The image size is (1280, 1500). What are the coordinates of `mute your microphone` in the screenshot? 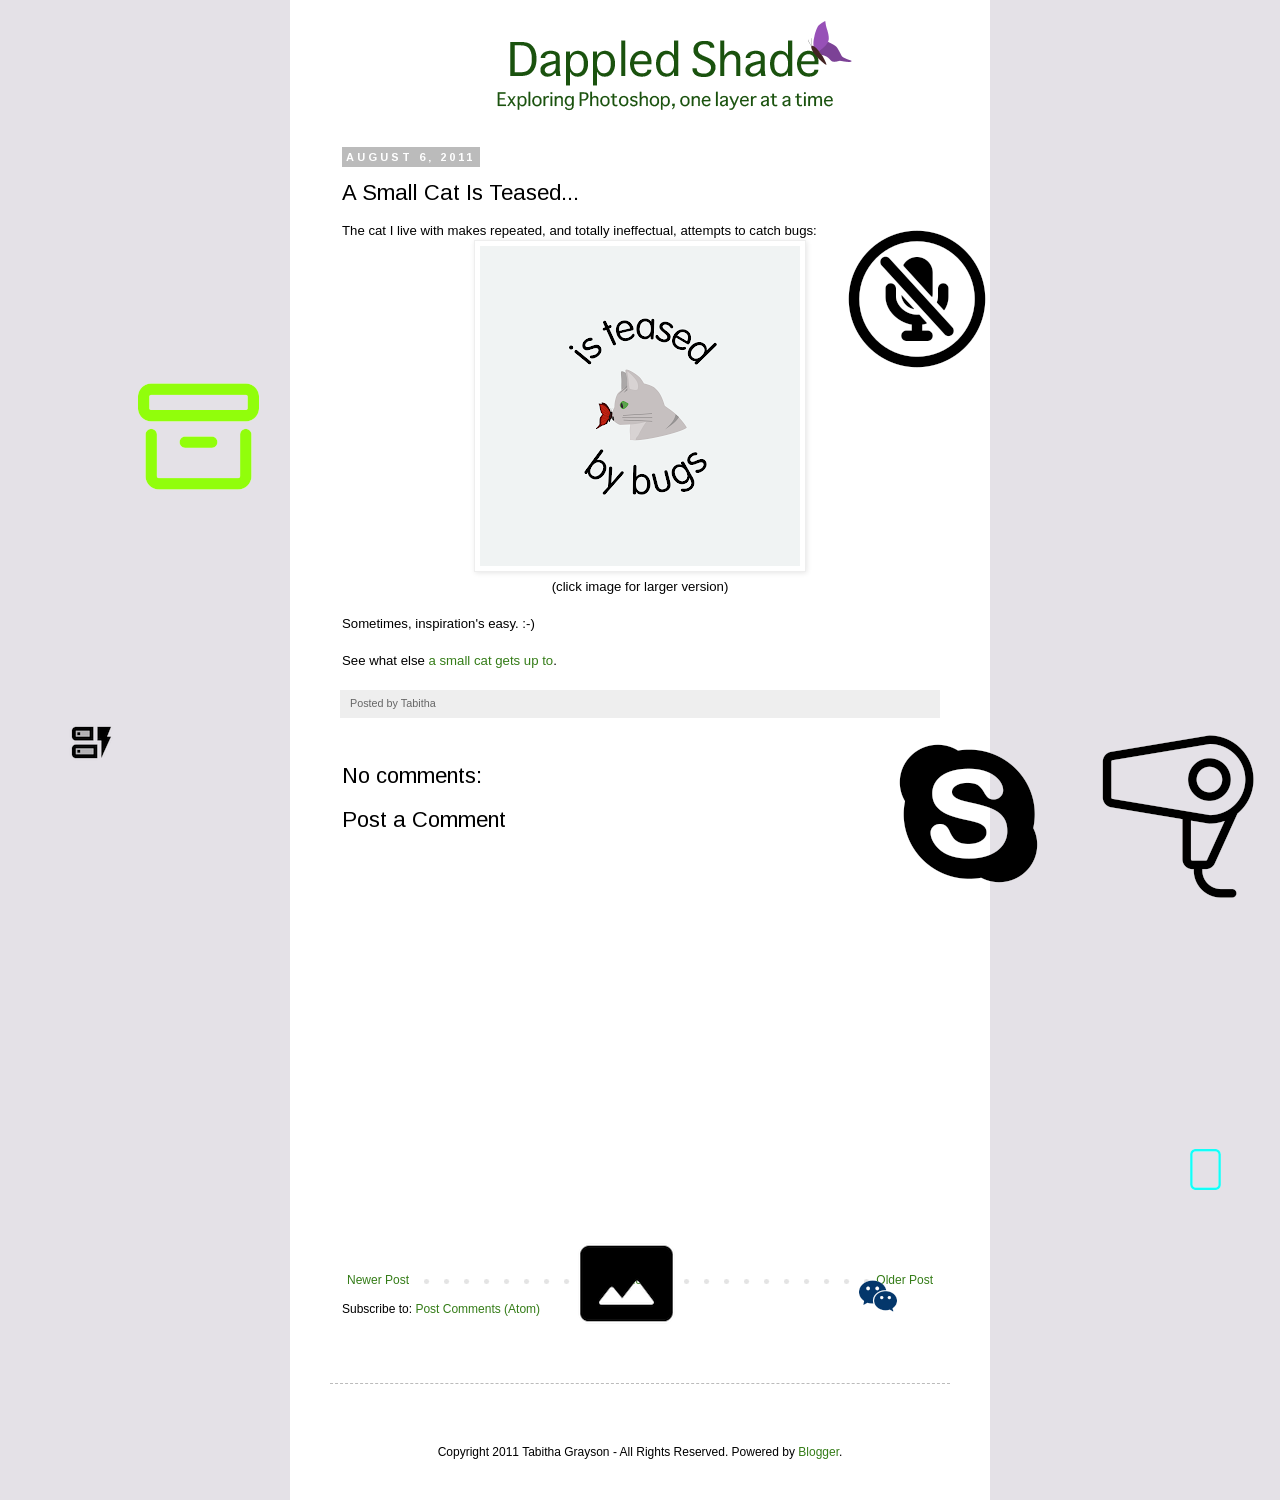 It's located at (917, 299).